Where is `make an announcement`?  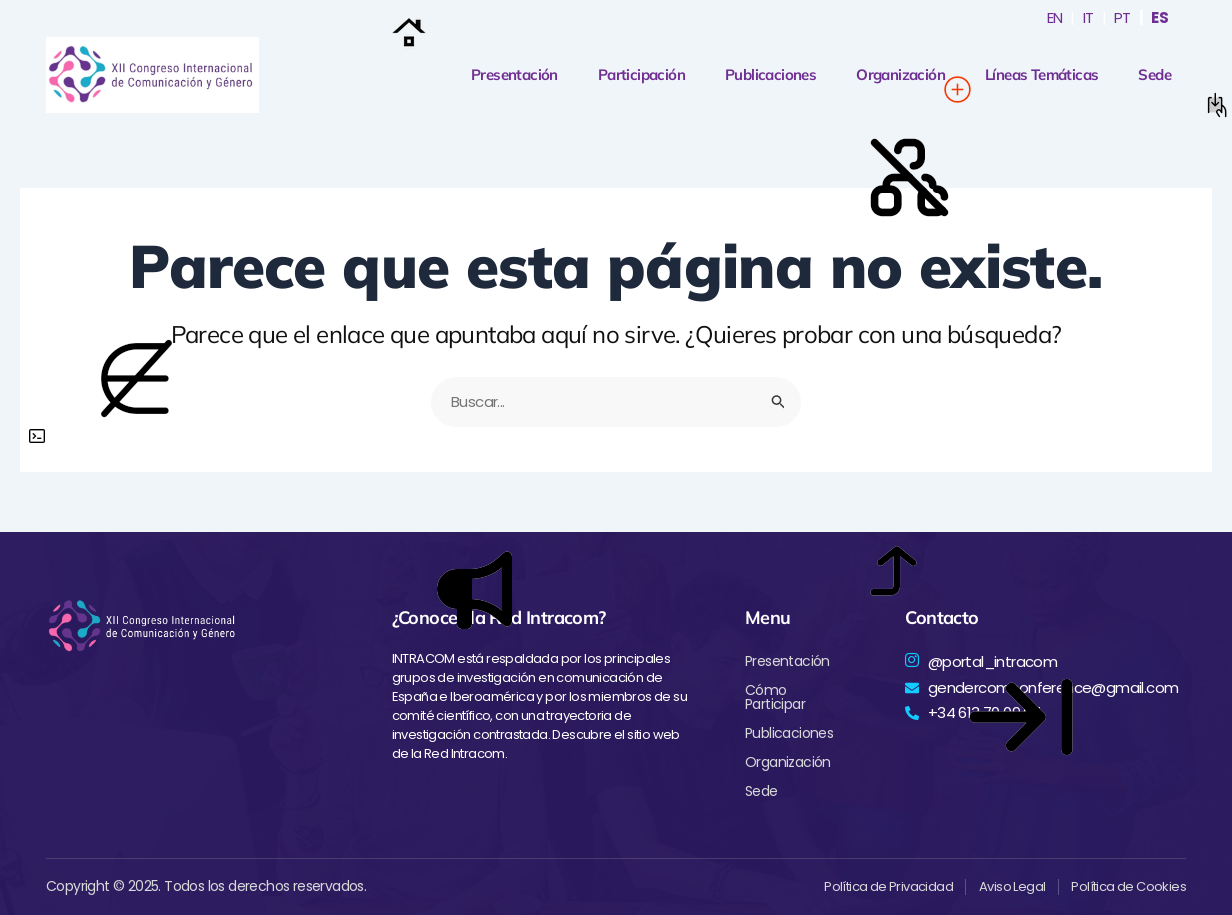 make an announcement is located at coordinates (477, 589).